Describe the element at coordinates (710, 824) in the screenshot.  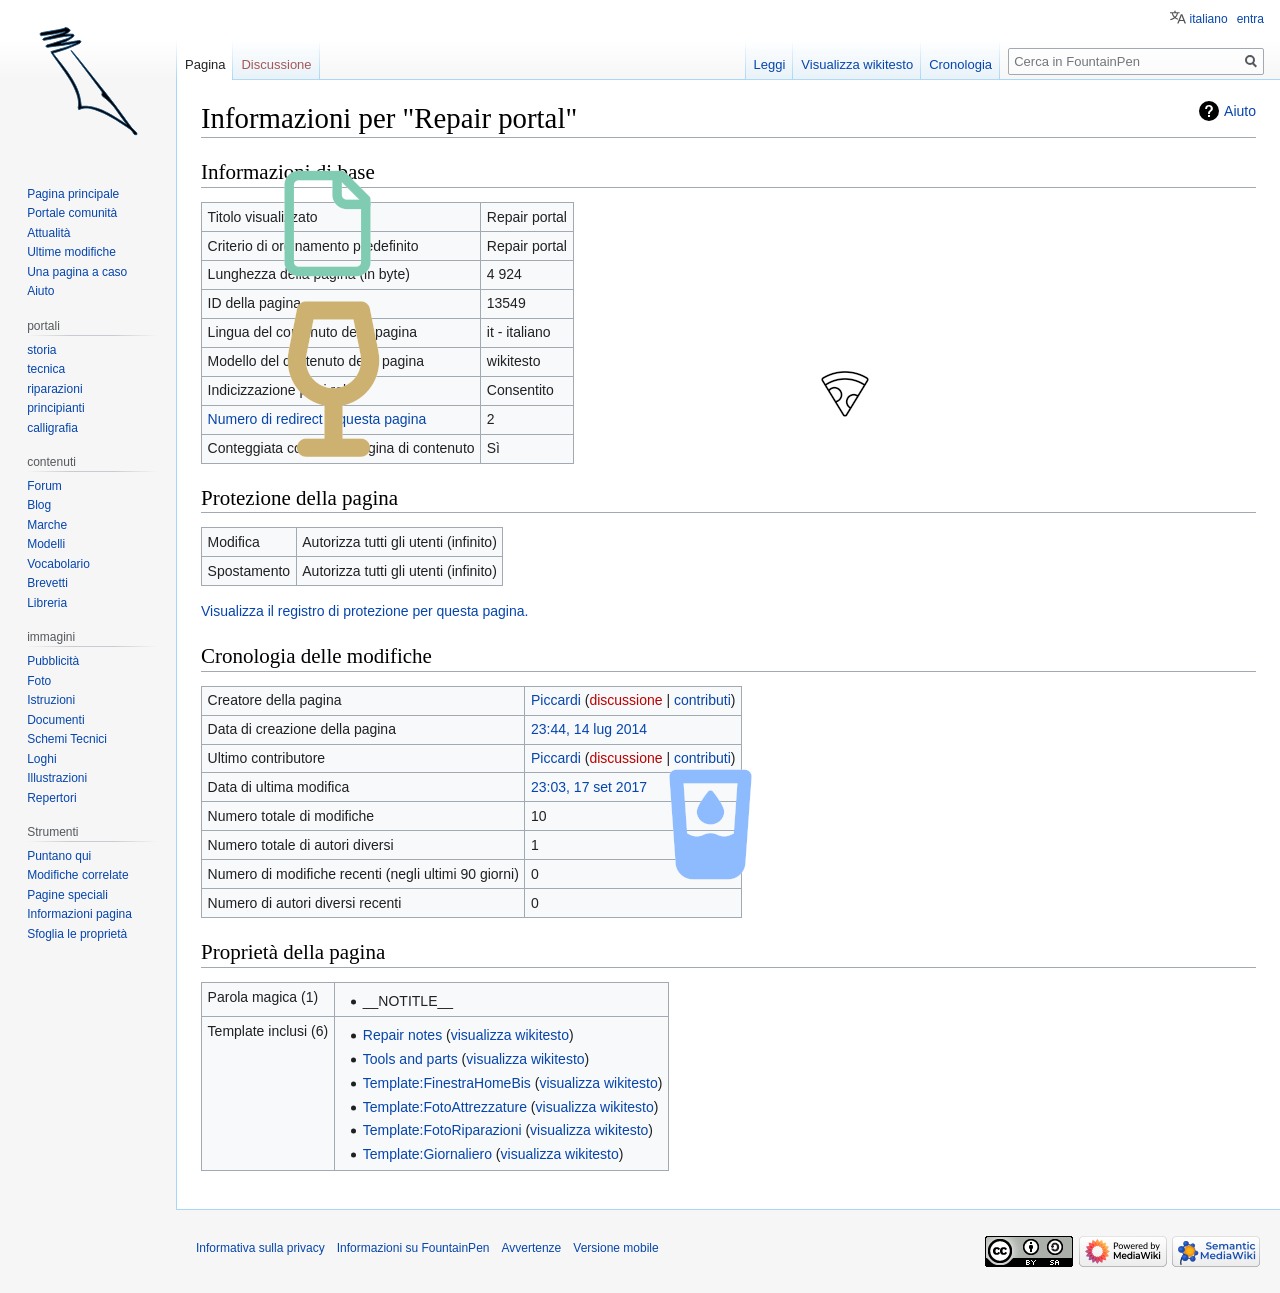
I see `track water intake or hydration` at that location.